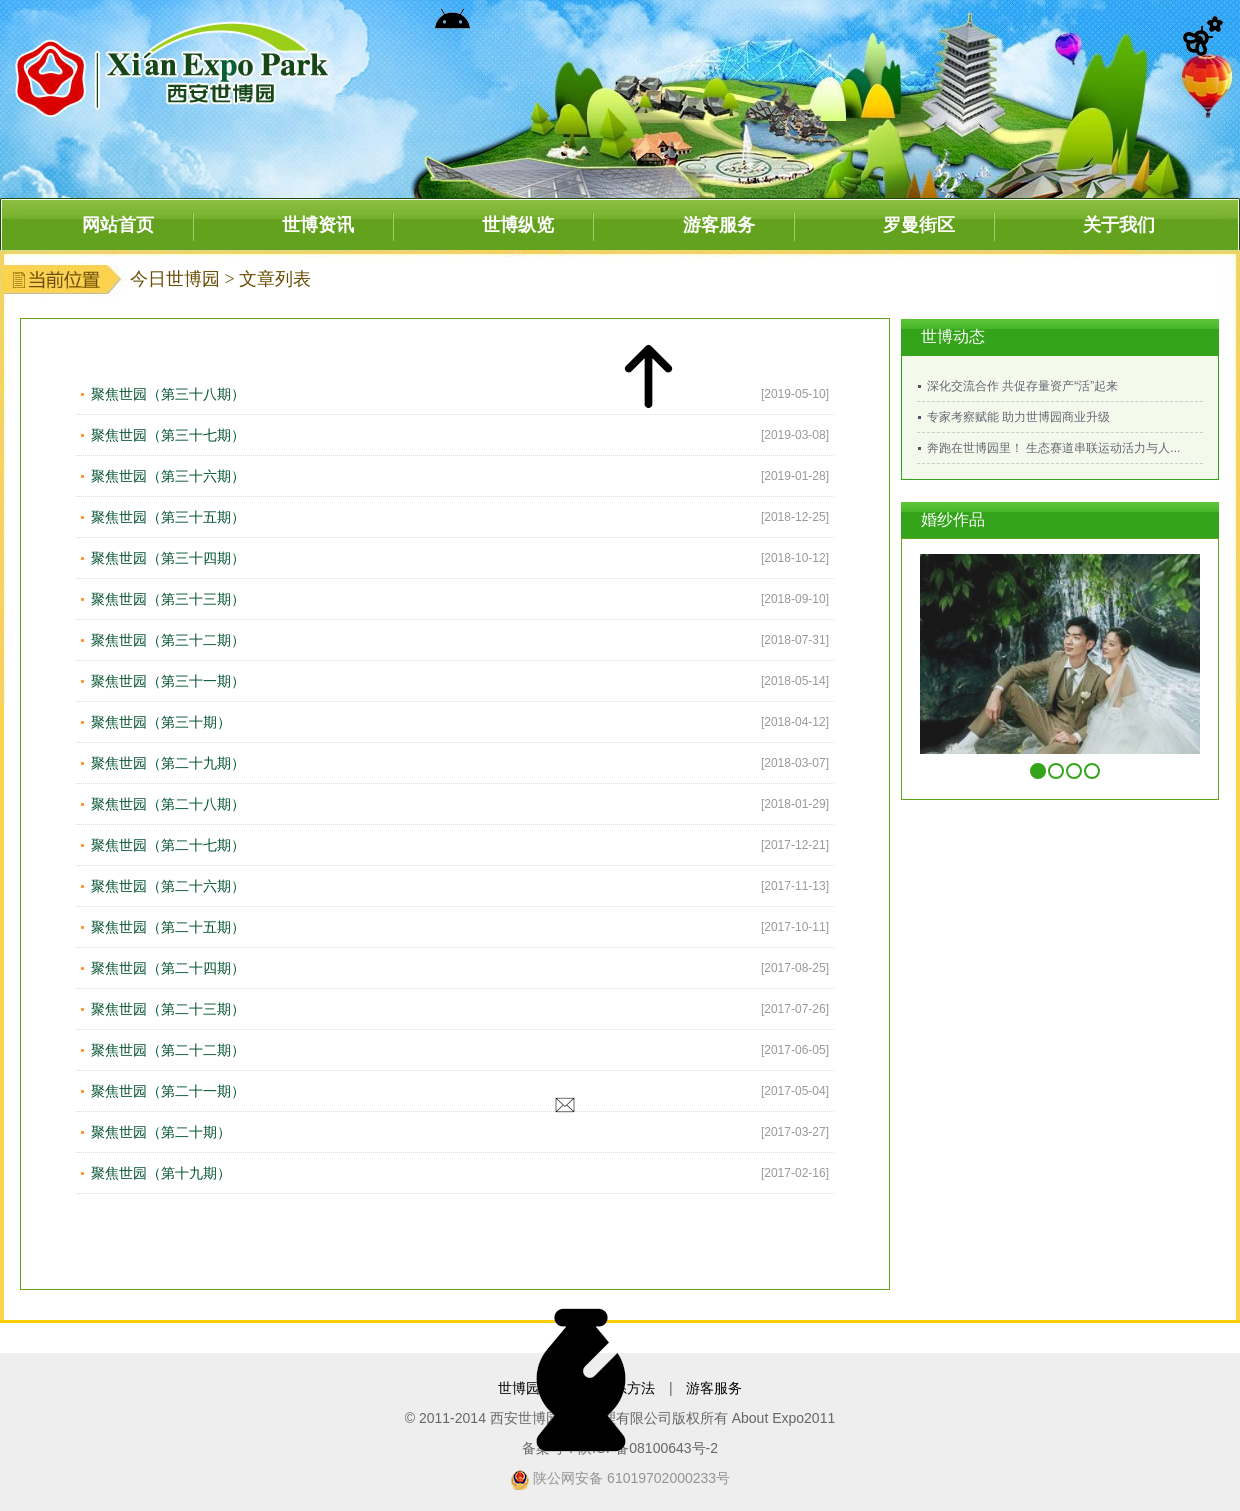 This screenshot has width=1240, height=1511. I want to click on scroll to top of page, so click(648, 375).